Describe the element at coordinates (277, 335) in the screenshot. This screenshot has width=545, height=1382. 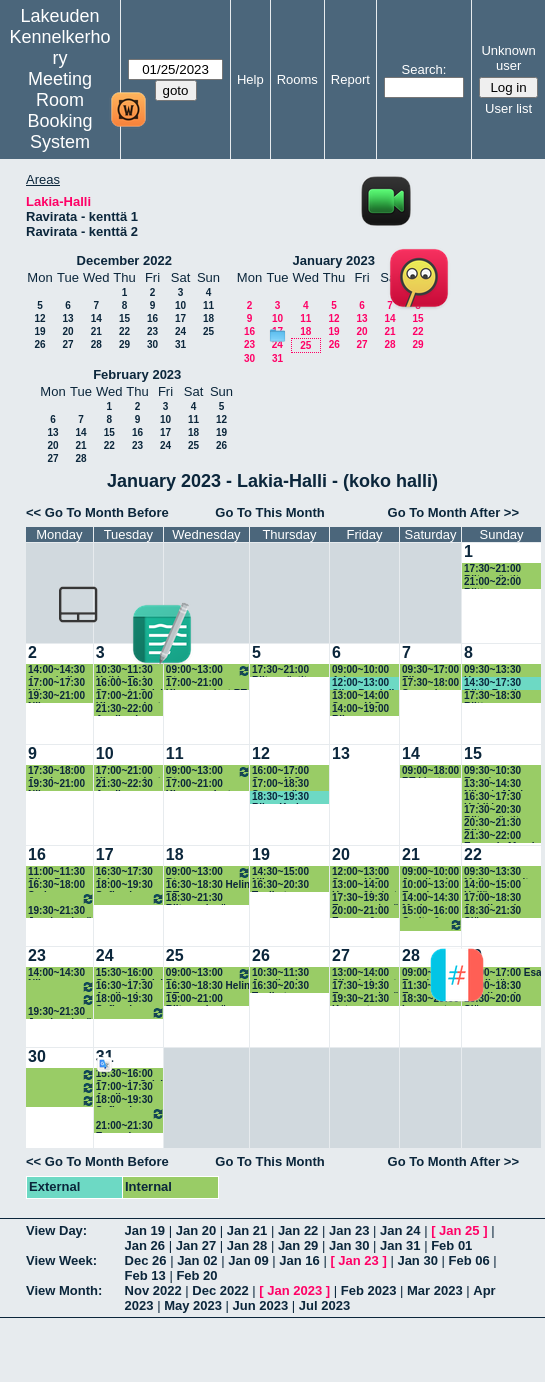
I see `folder template for creating custom folder icons` at that location.